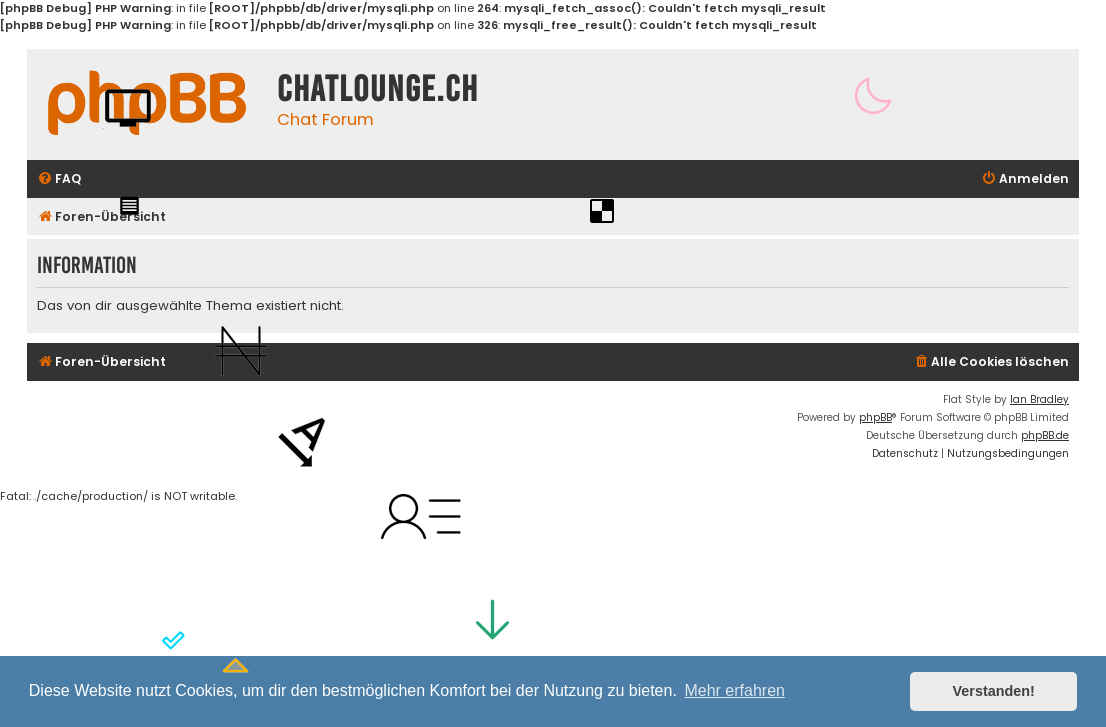 This screenshot has height=727, width=1106. What do you see at coordinates (235, 666) in the screenshot?
I see `collapse an expanded section` at bounding box center [235, 666].